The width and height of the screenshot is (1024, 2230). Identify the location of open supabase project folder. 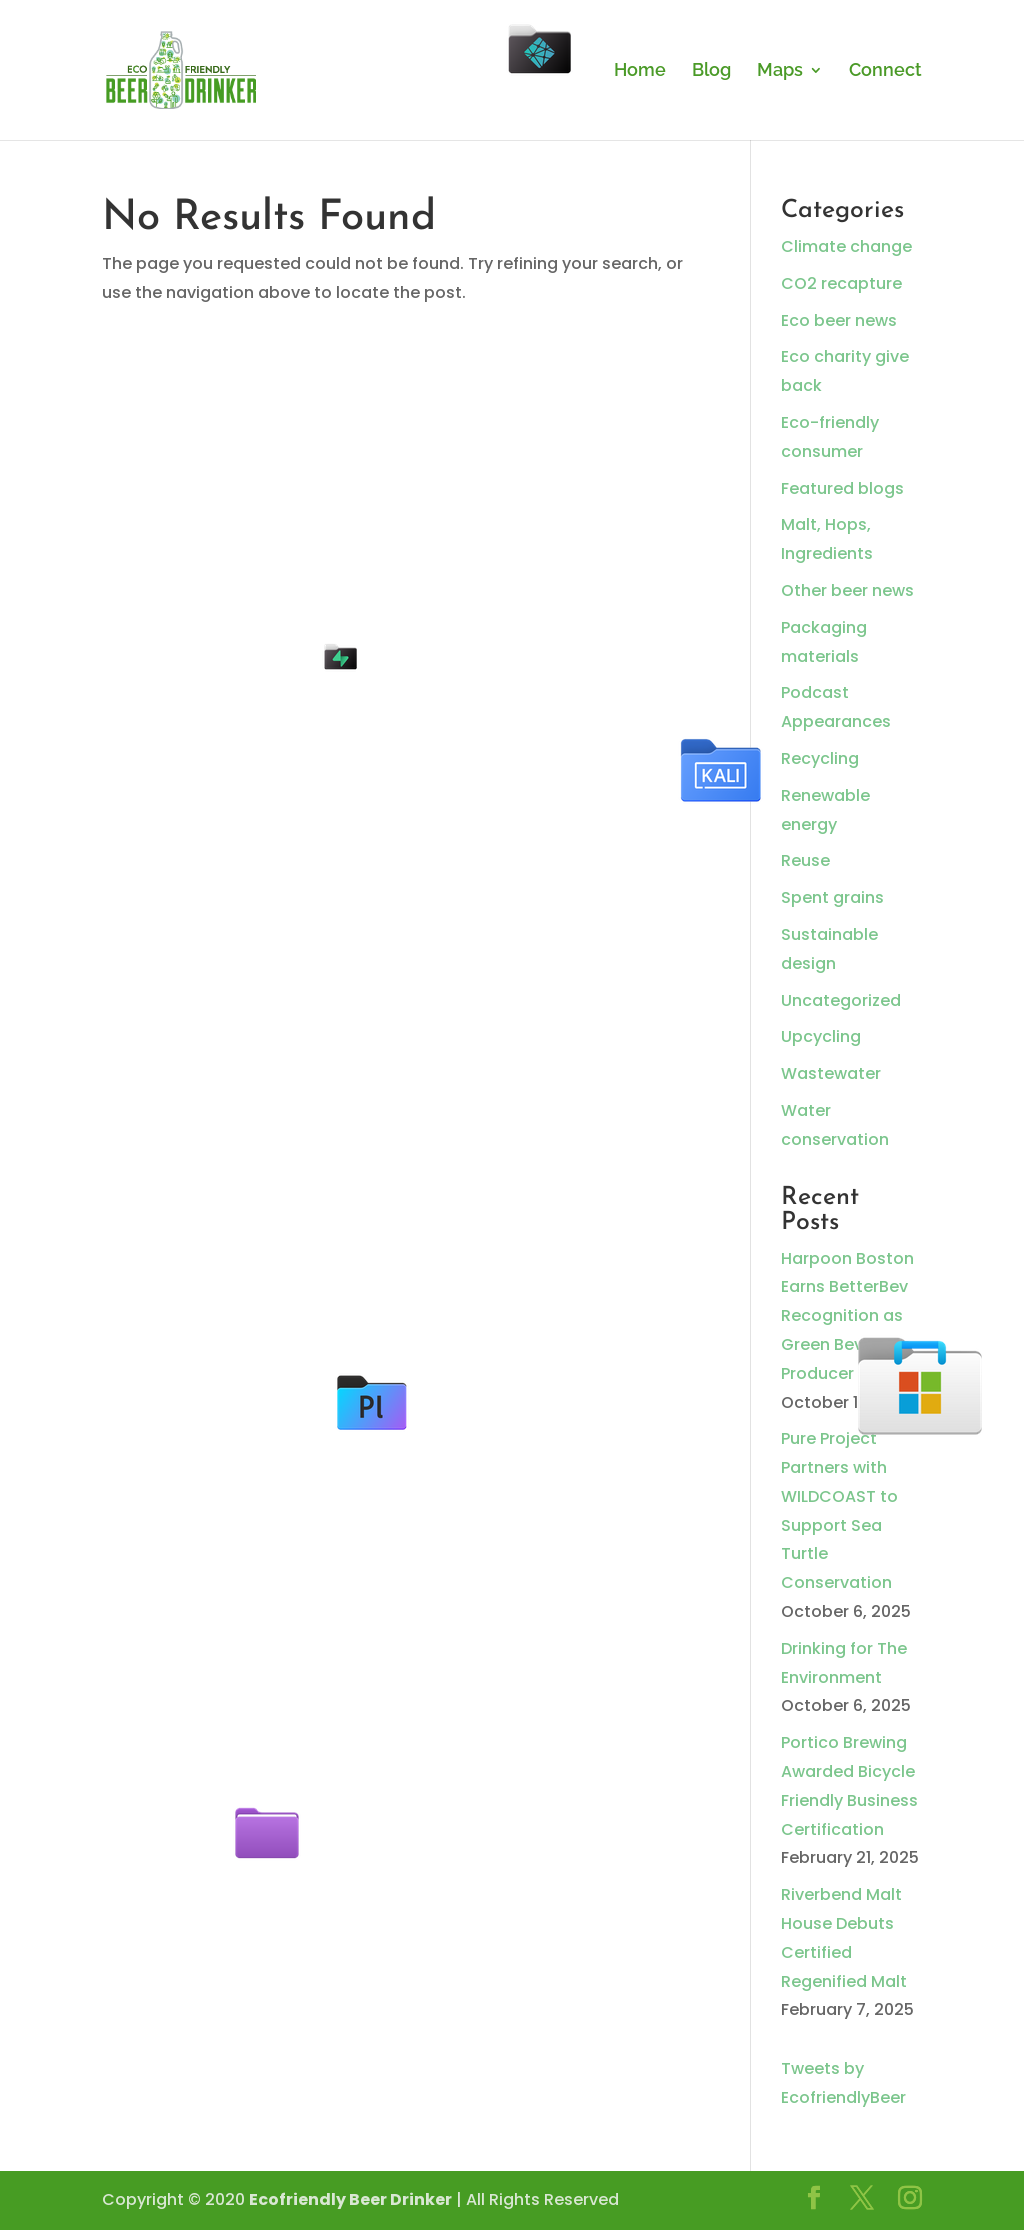
(340, 657).